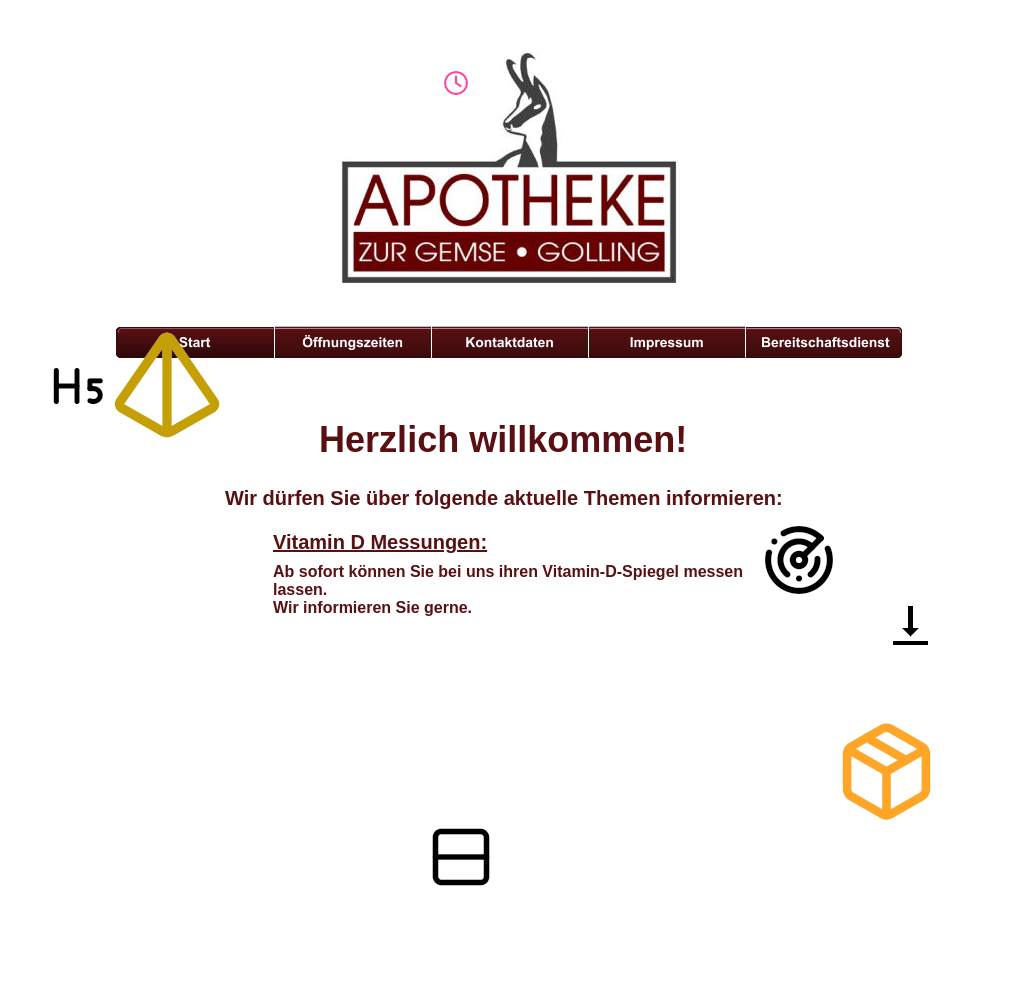 This screenshot has width=1024, height=1000. Describe the element at coordinates (910, 625) in the screenshot. I see `align content to the bottom of a container` at that location.